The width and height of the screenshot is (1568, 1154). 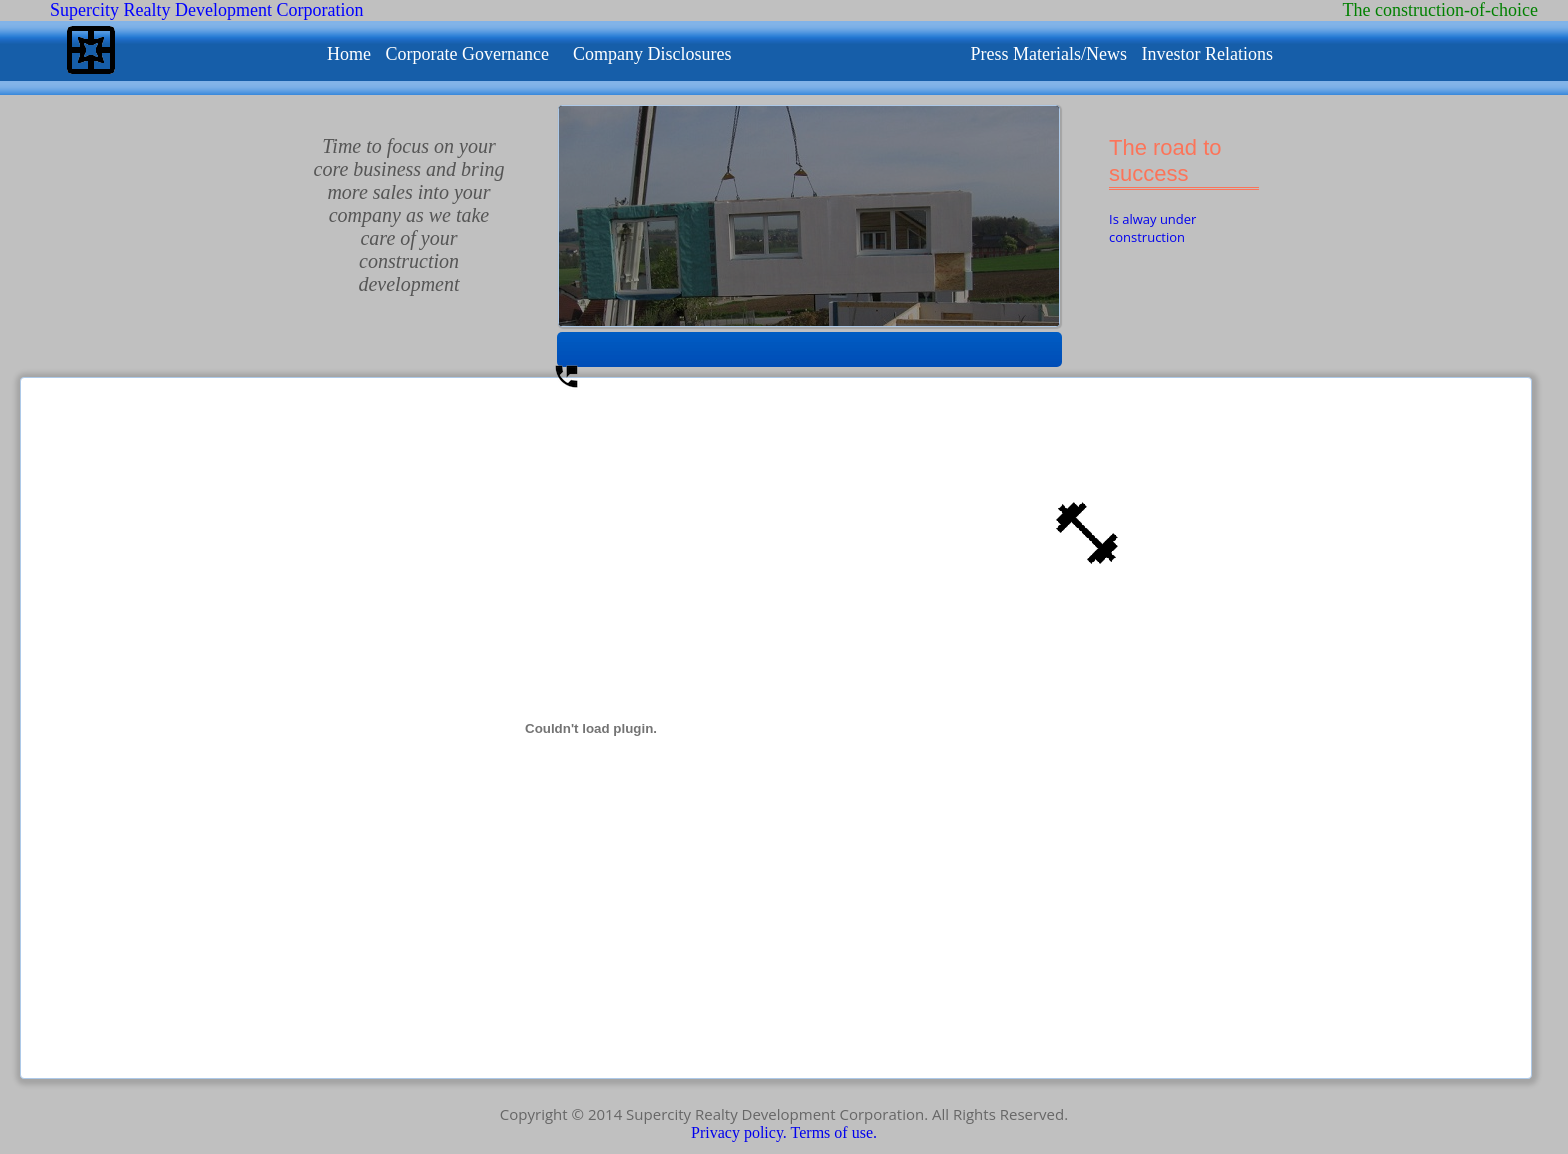 What do you see at coordinates (91, 50) in the screenshot?
I see `view pages or documents` at bounding box center [91, 50].